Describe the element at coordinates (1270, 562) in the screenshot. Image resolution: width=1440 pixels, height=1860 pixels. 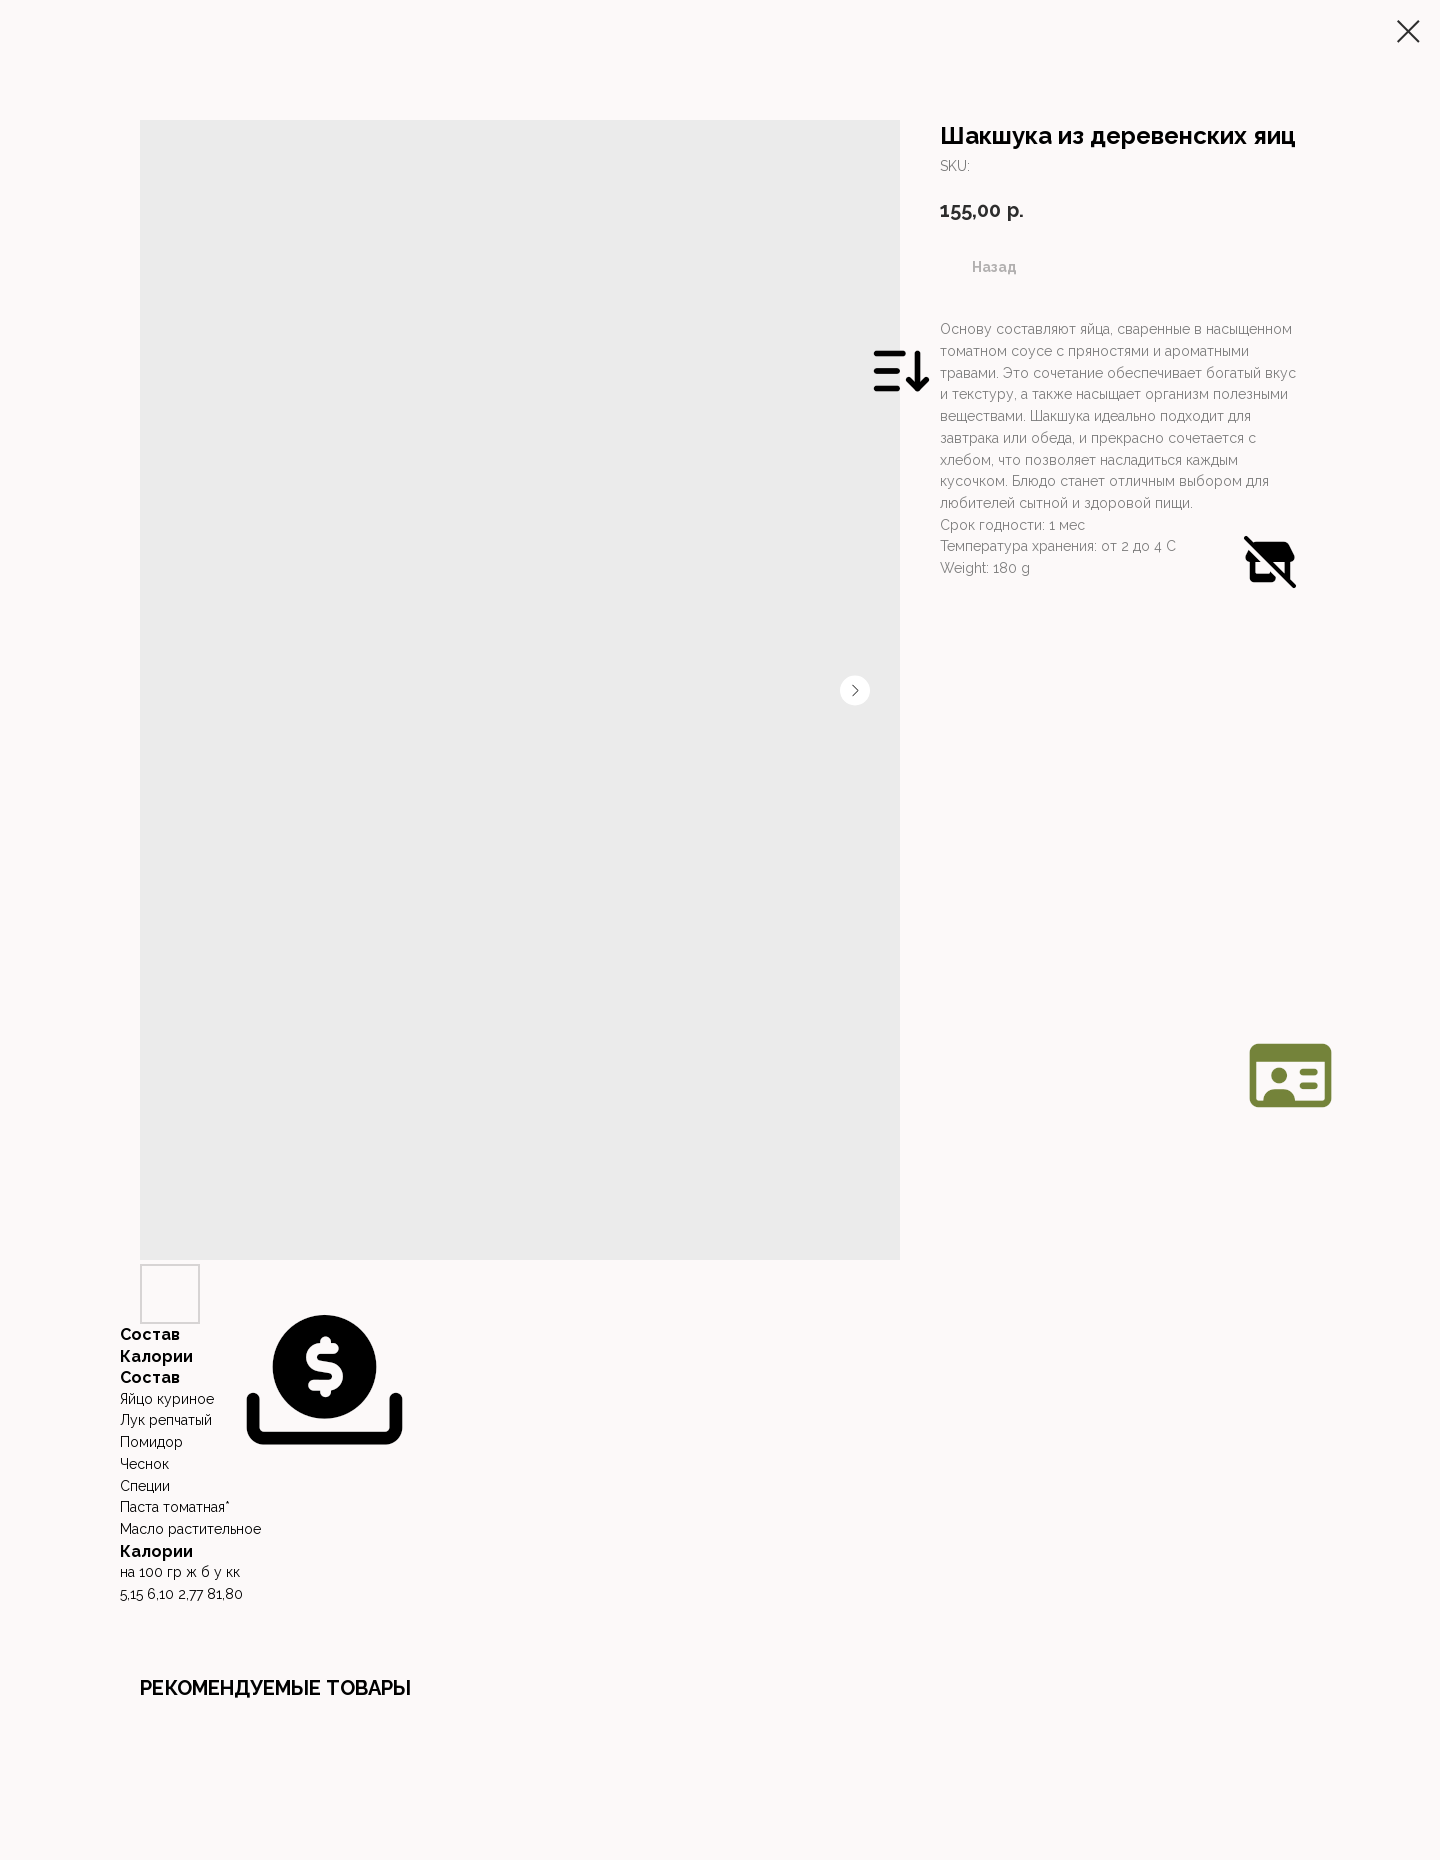
I see `store or shop is currently unavailable` at that location.